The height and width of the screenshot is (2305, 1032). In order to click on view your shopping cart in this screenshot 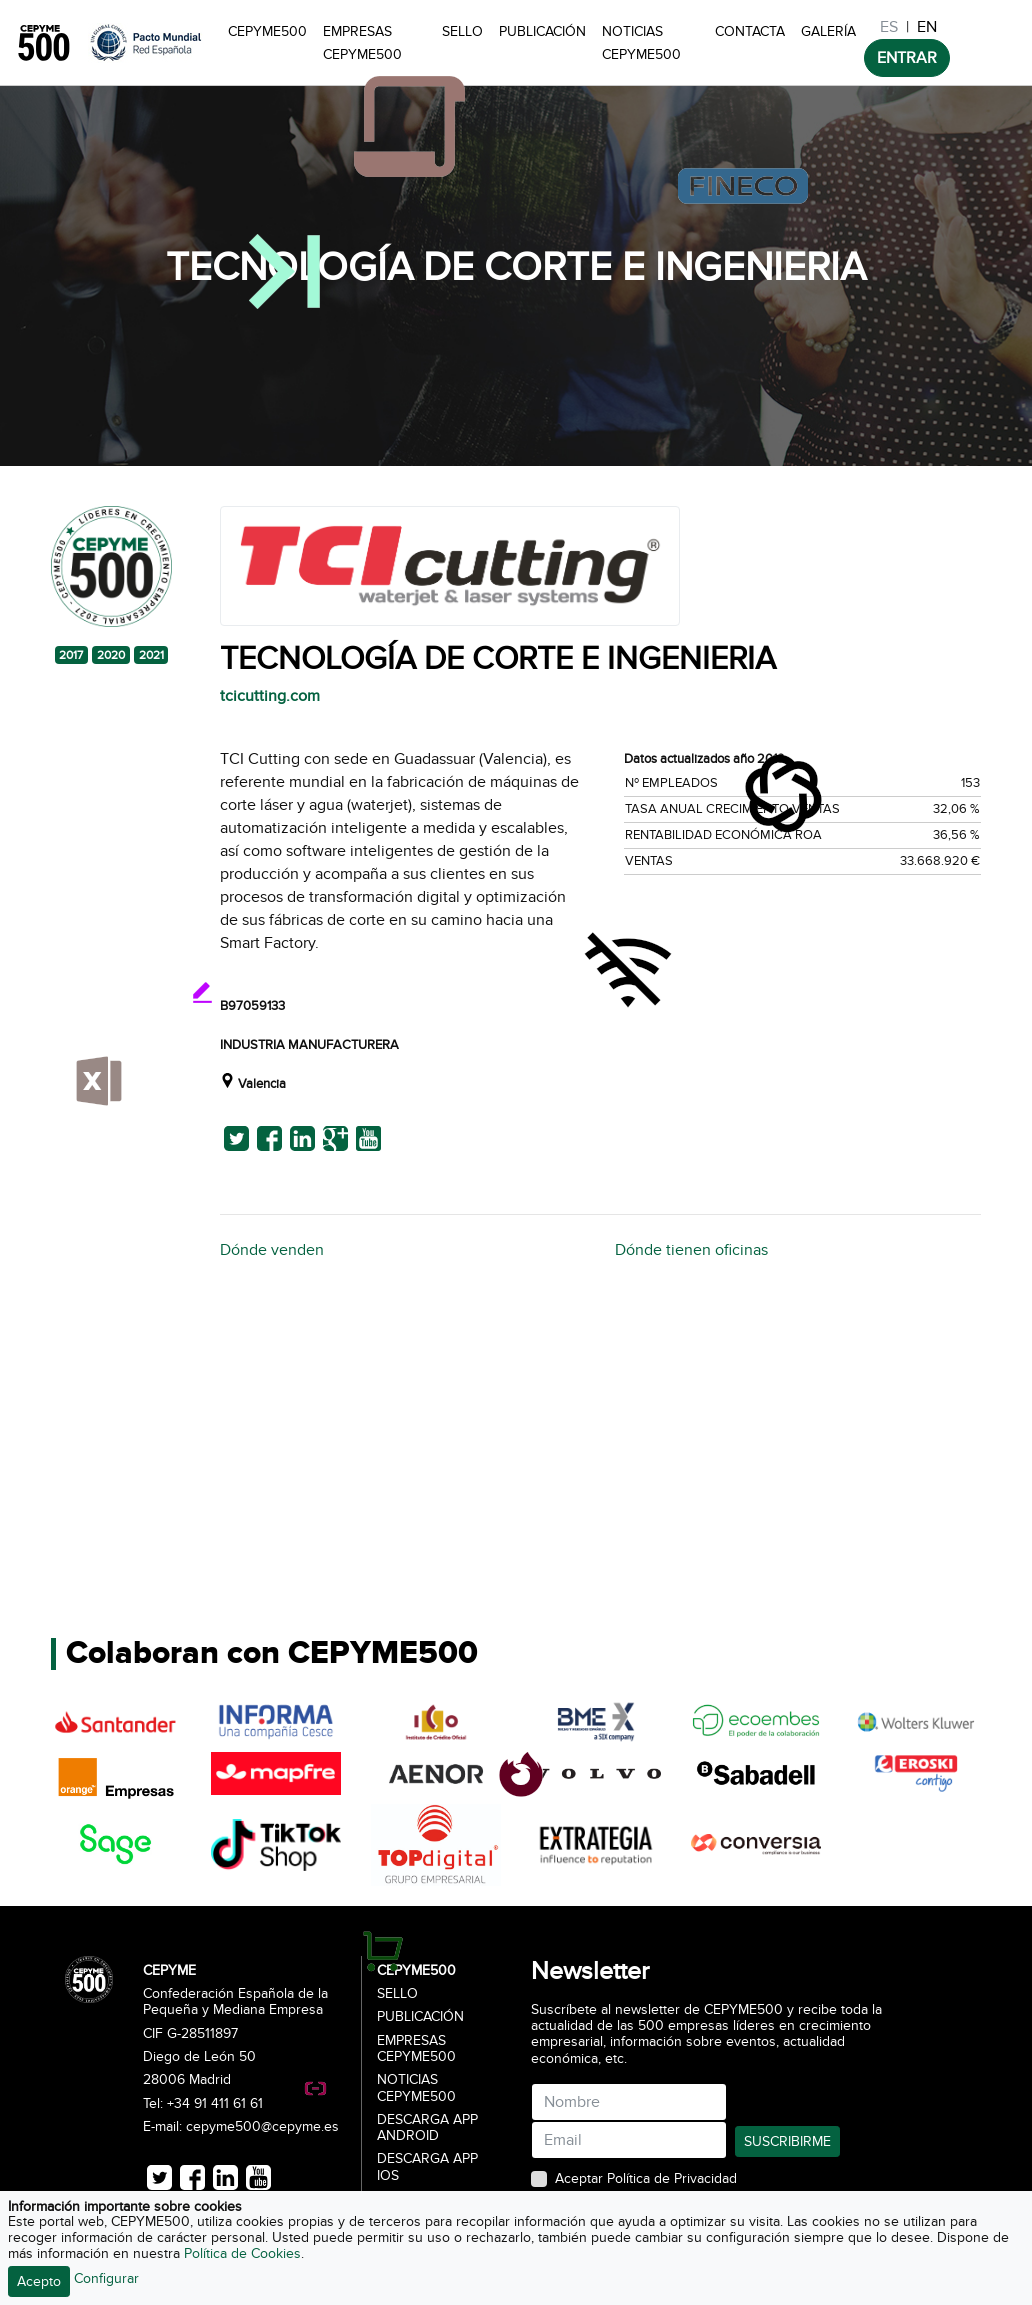, I will do `click(382, 1950)`.